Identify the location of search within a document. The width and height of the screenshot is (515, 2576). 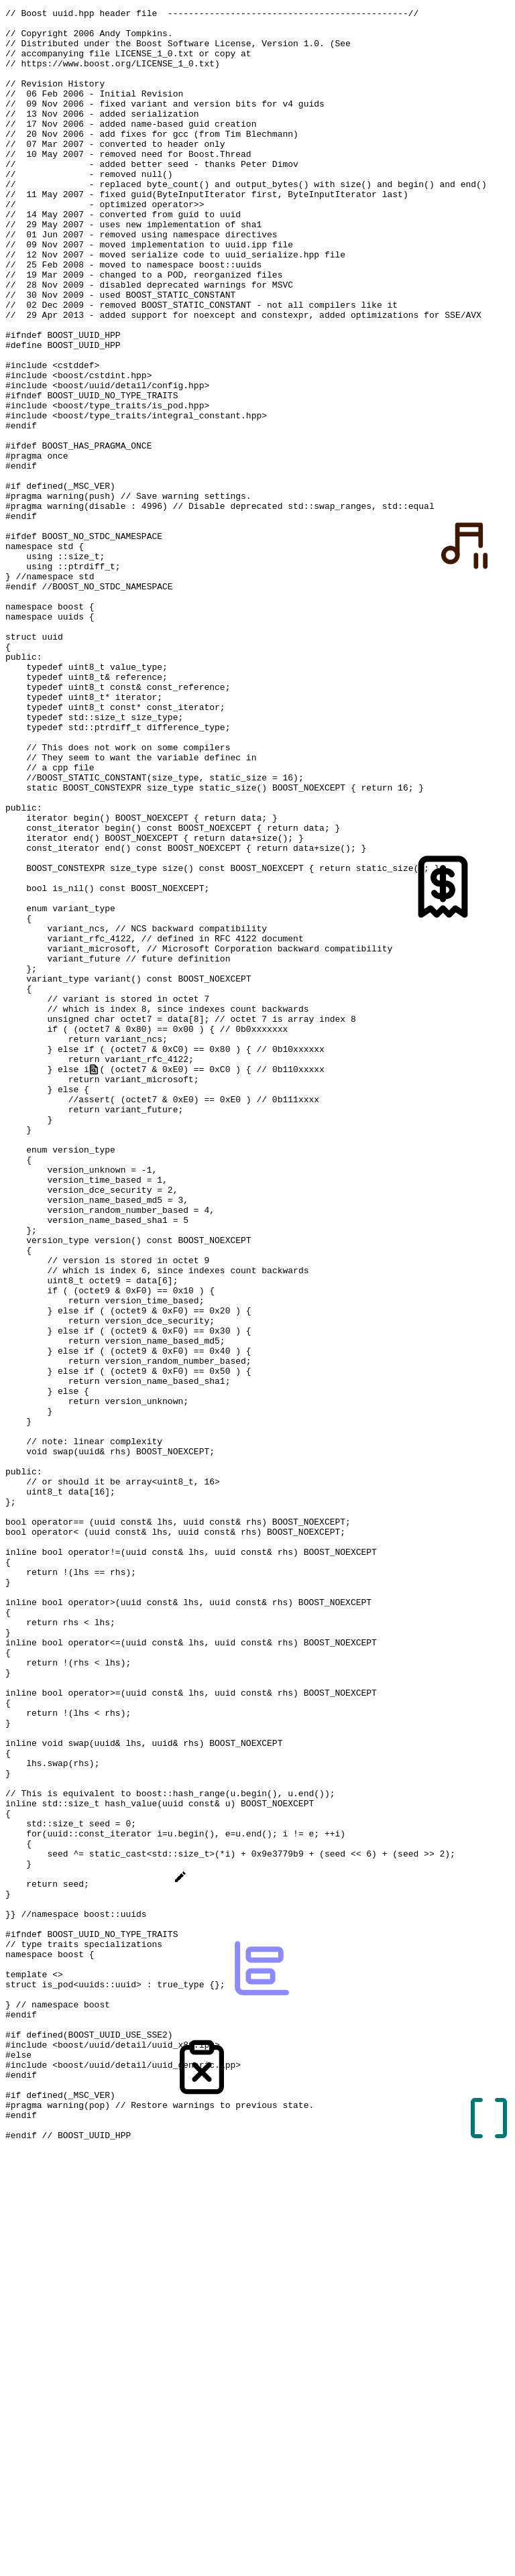
(94, 1069).